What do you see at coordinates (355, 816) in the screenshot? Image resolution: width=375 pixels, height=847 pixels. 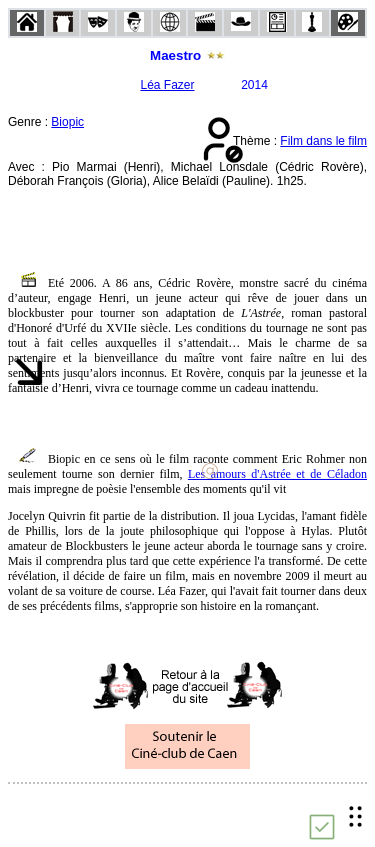 I see `drag to reorder items in a list` at bounding box center [355, 816].